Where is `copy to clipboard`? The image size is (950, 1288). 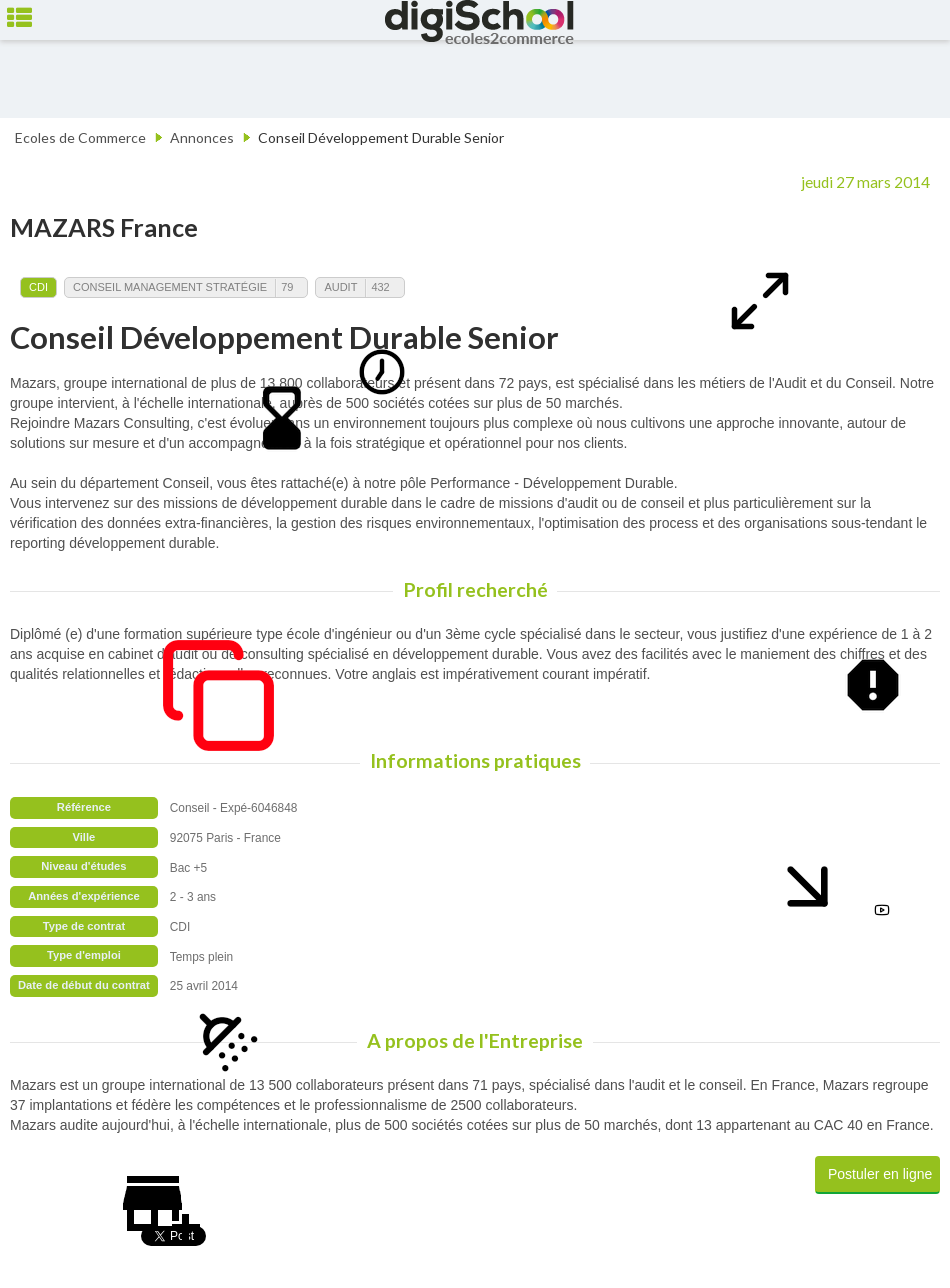
copy to clipboard is located at coordinates (218, 695).